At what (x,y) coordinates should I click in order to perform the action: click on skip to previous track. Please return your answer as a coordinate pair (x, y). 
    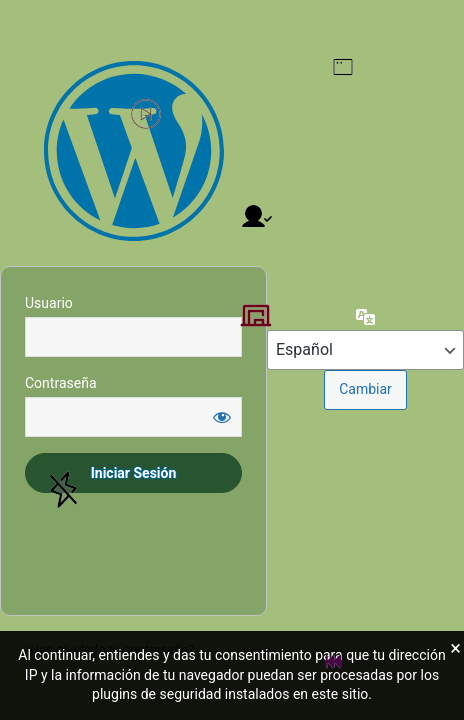
    Looking at the image, I should click on (333, 661).